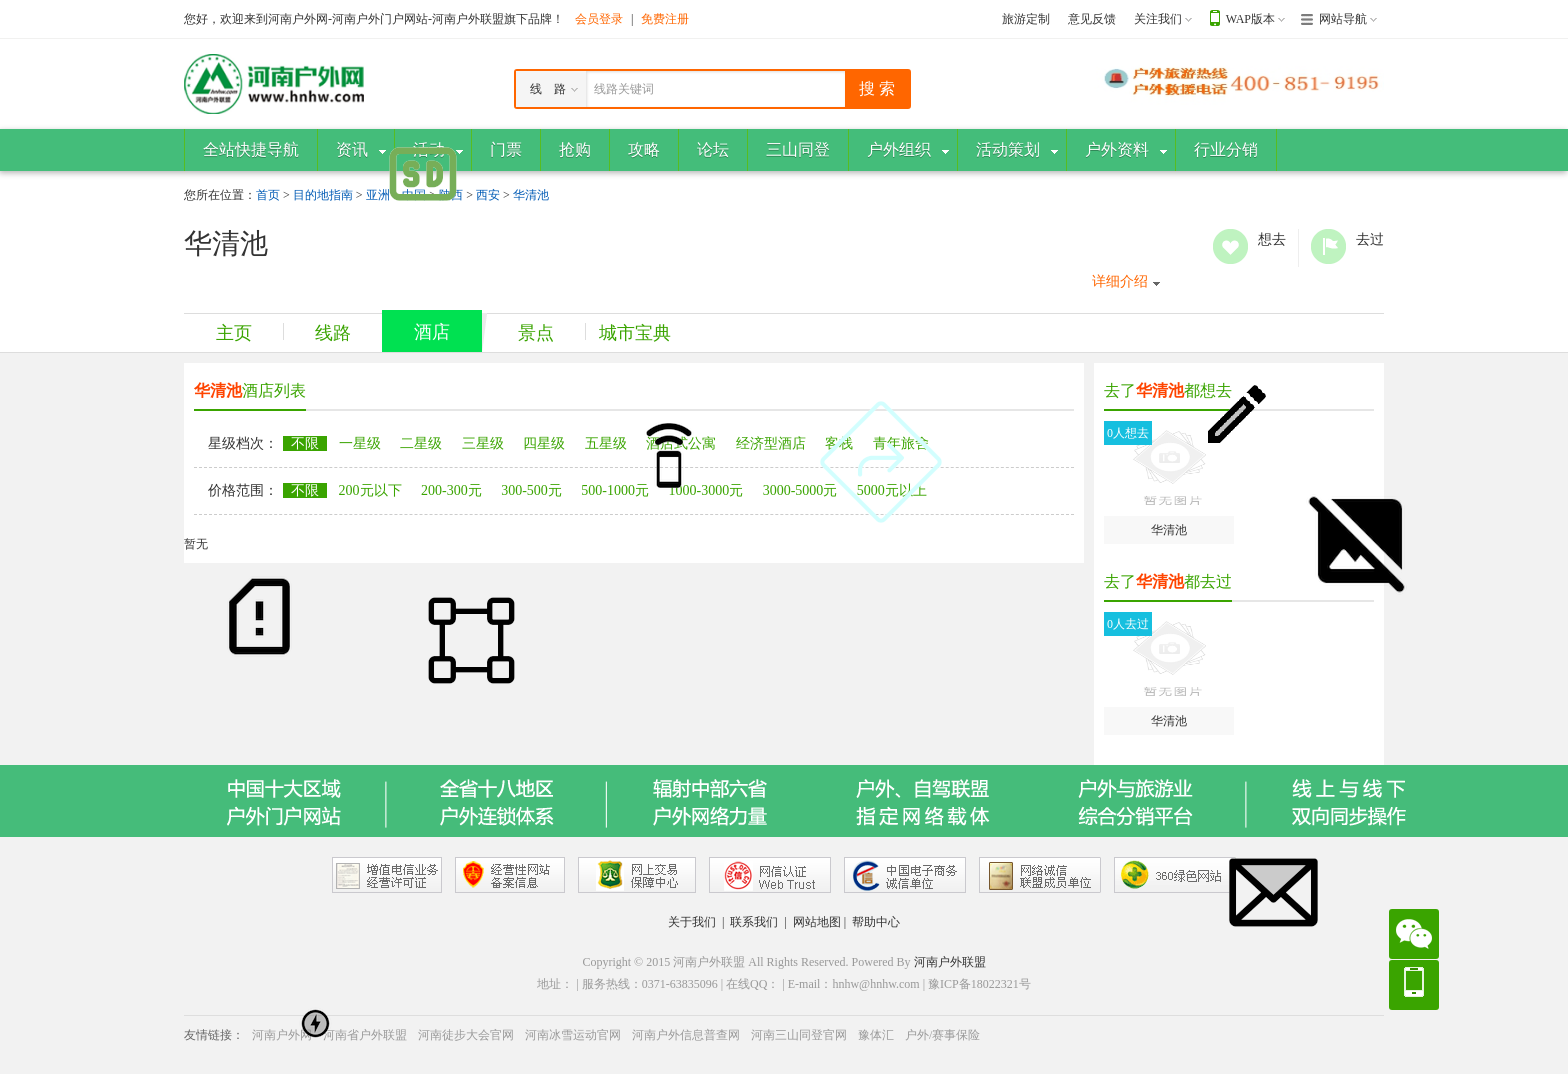 This screenshot has height=1084, width=1568. Describe the element at coordinates (881, 462) in the screenshot. I see `indicates a turn or direction change ahead` at that location.